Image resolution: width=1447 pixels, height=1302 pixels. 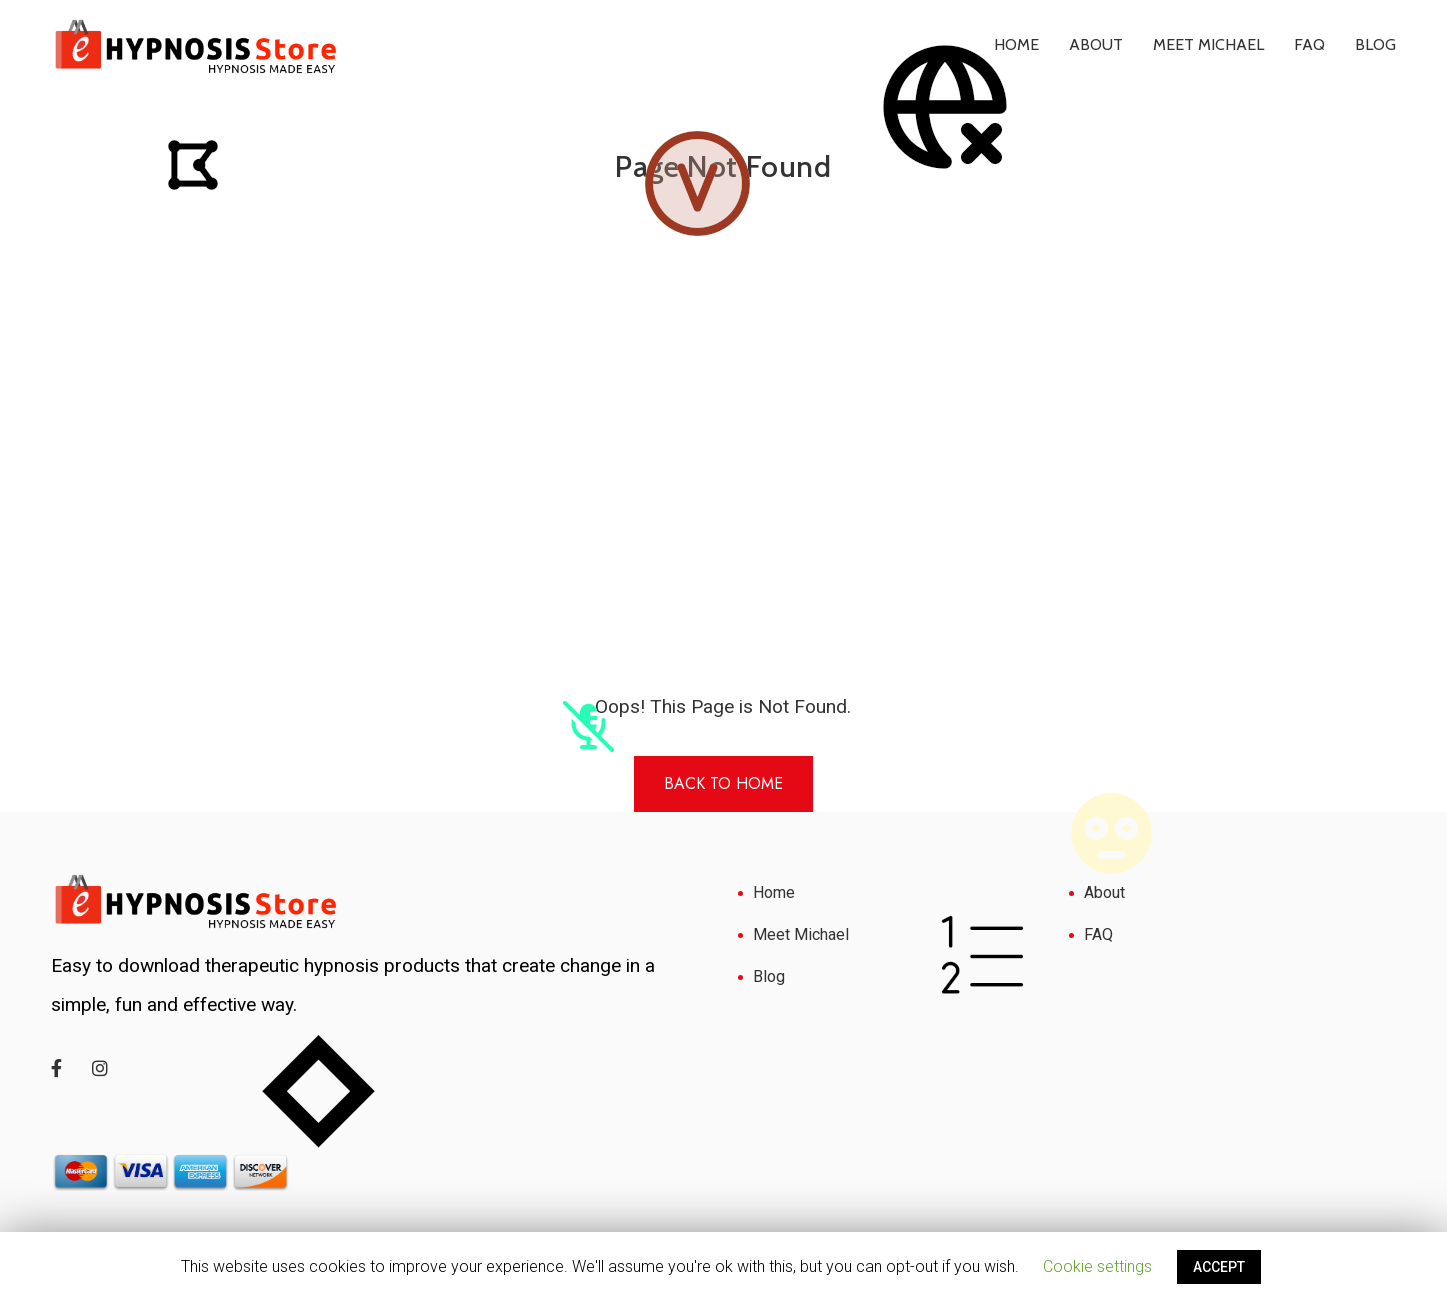 I want to click on mute your microphone, so click(x=588, y=726).